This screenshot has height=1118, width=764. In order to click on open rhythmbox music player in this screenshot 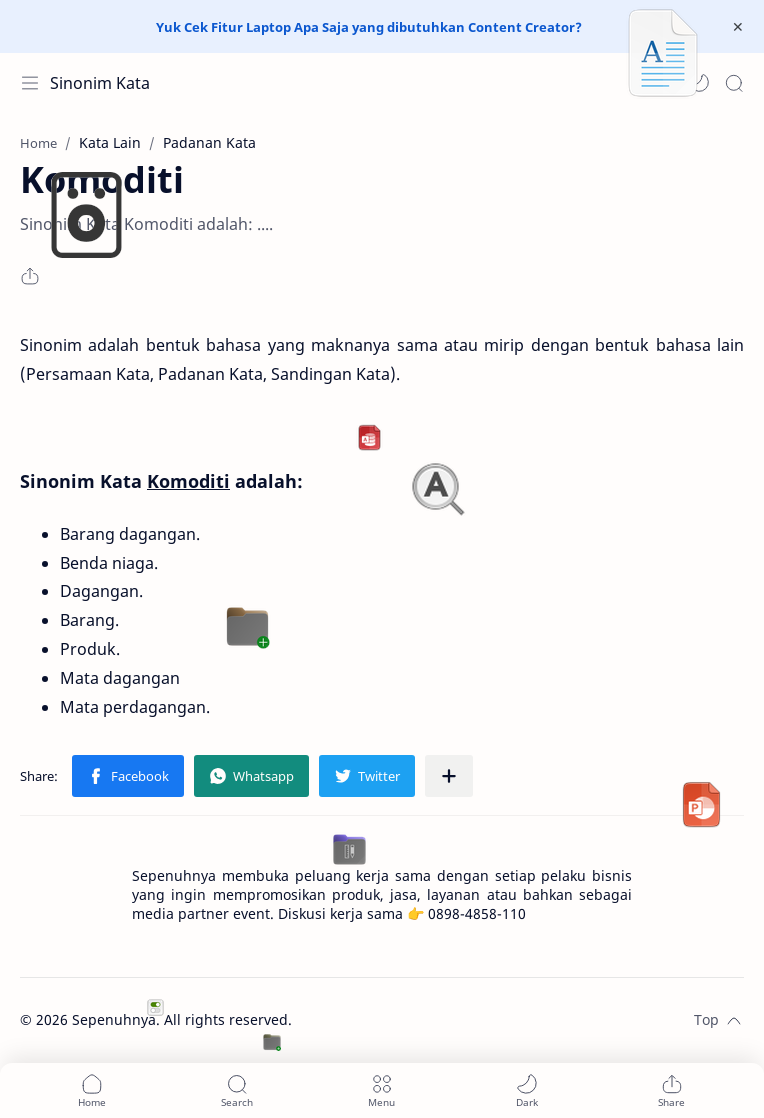, I will do `click(89, 215)`.